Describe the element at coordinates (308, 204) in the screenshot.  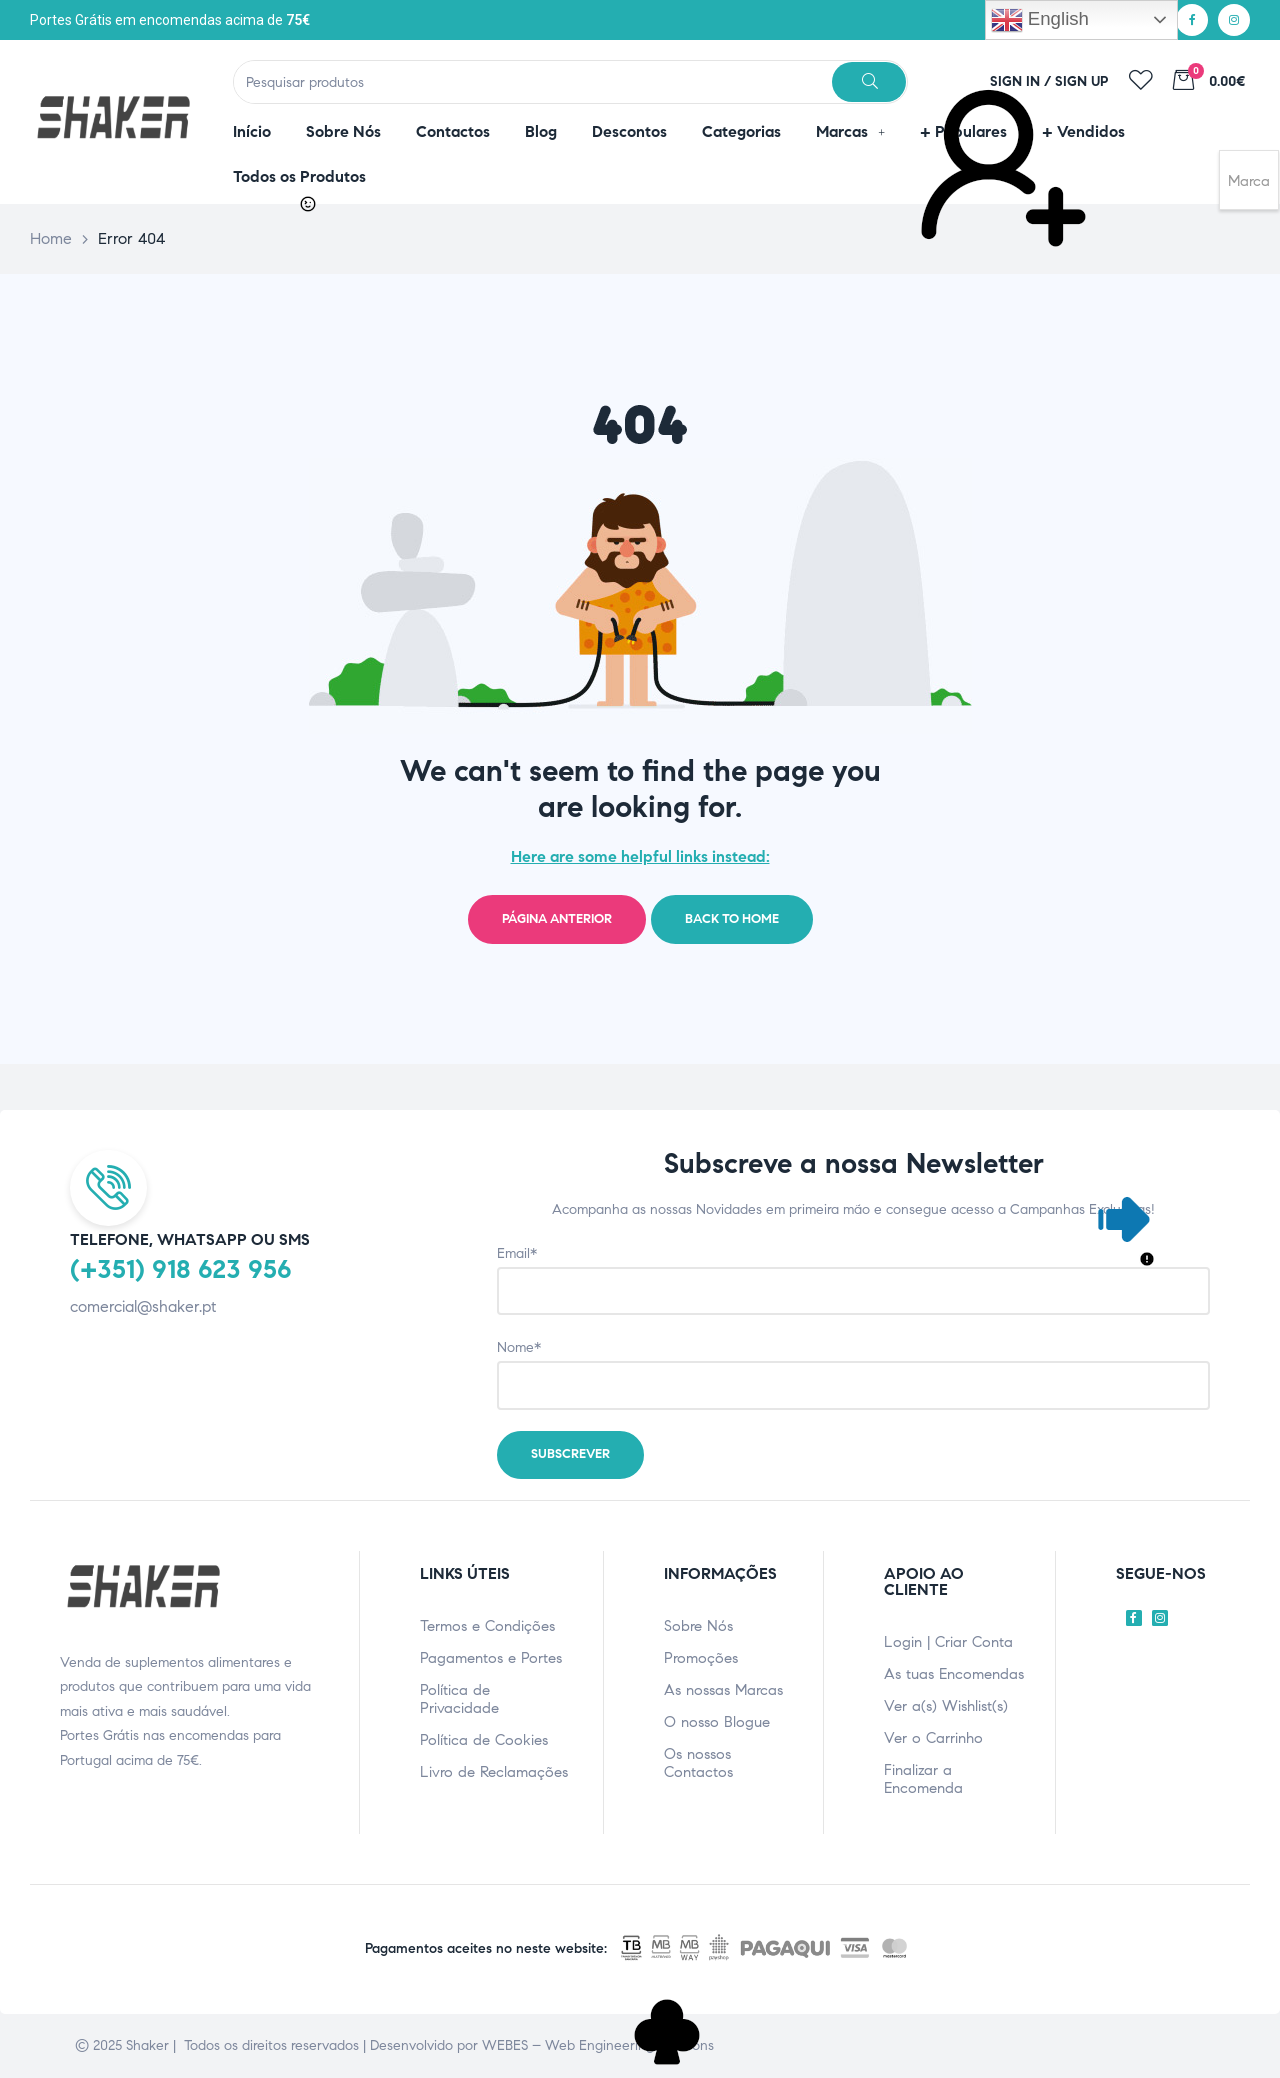
I see `add a playful or winking emoji to your message` at that location.